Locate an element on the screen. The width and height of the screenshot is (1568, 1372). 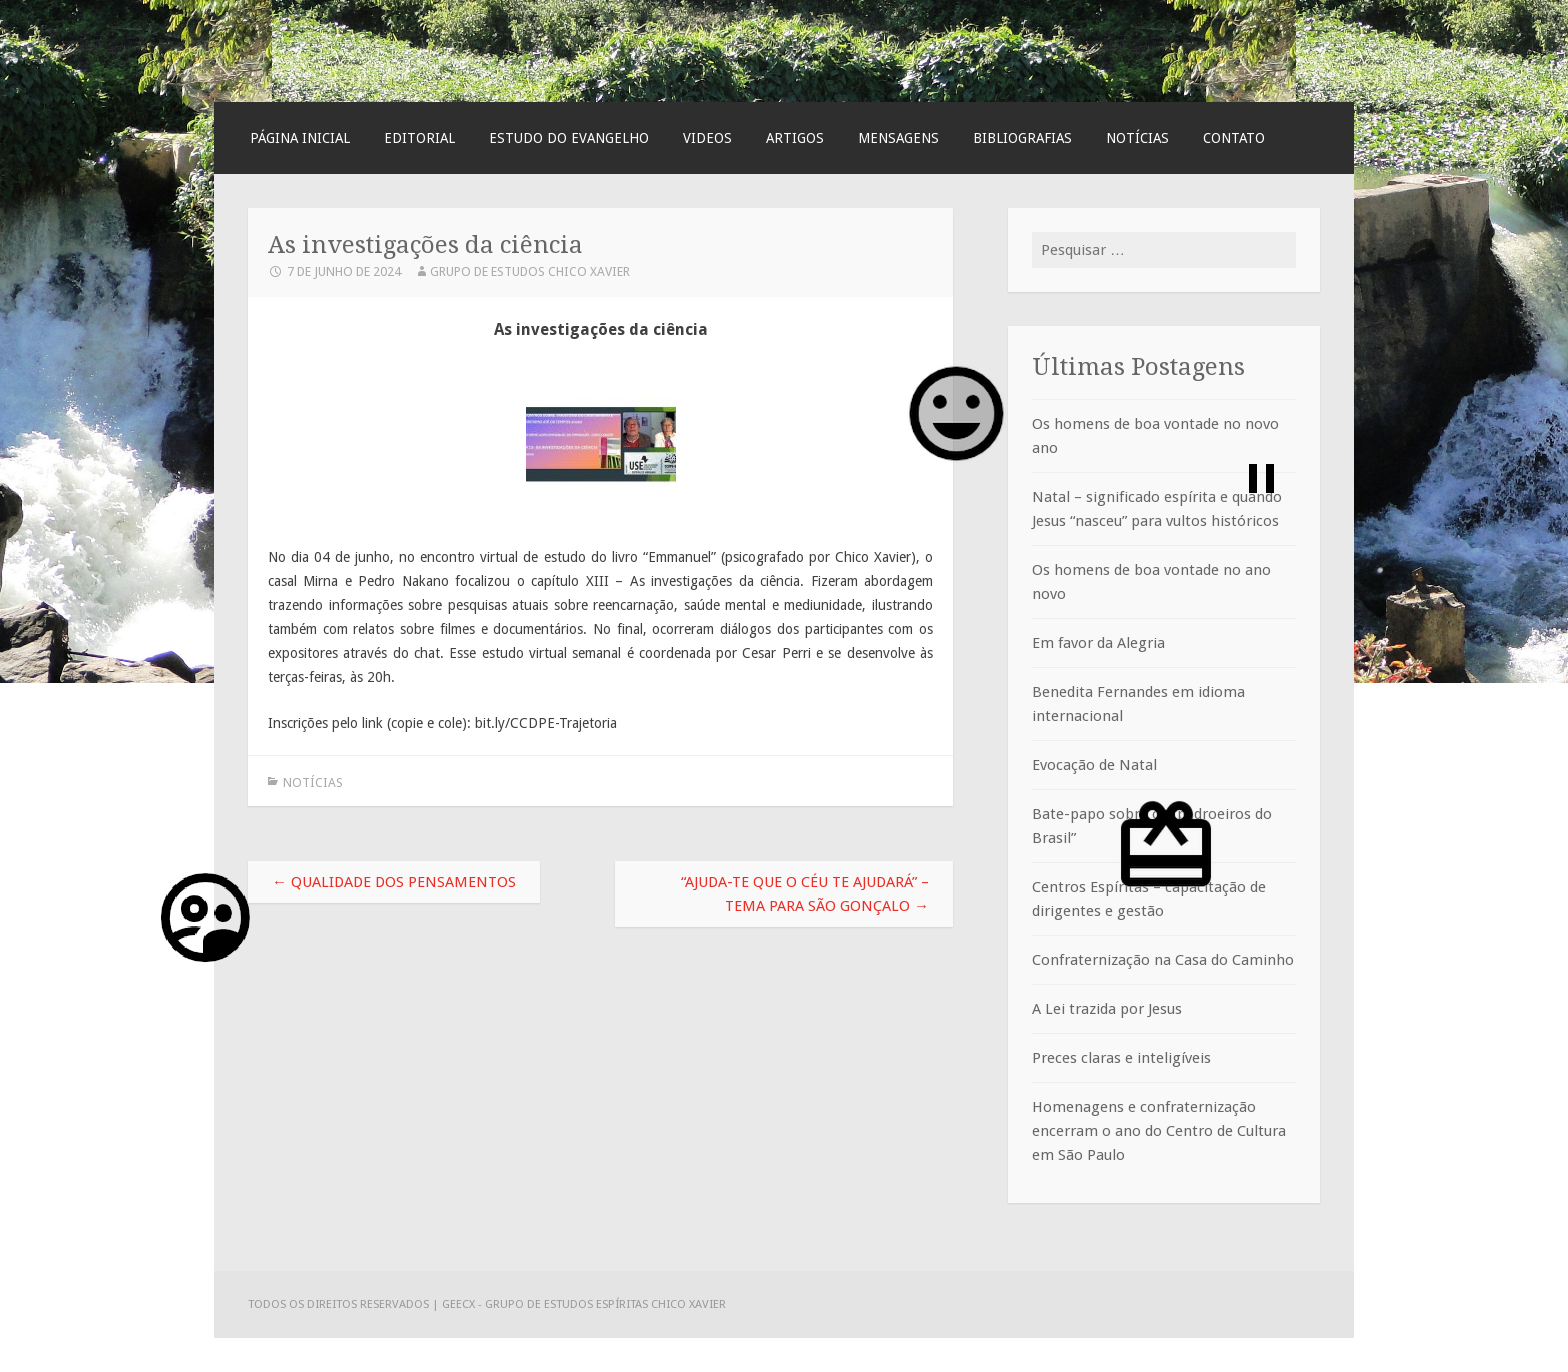
select your current mood or emotional state is located at coordinates (956, 413).